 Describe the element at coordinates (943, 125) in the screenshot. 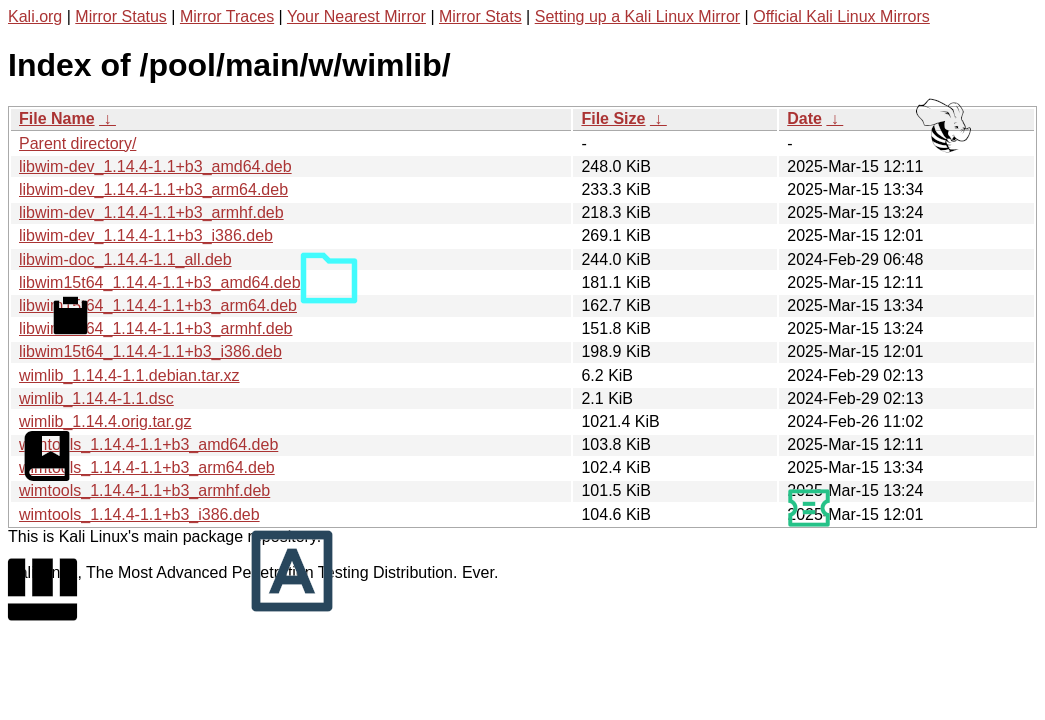

I see `apache hive data warehouse software logo` at that location.